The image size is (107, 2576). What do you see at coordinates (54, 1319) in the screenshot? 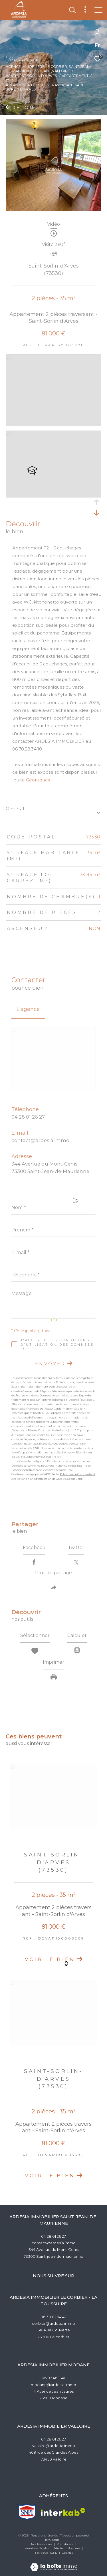
I see `download a file` at bounding box center [54, 1319].